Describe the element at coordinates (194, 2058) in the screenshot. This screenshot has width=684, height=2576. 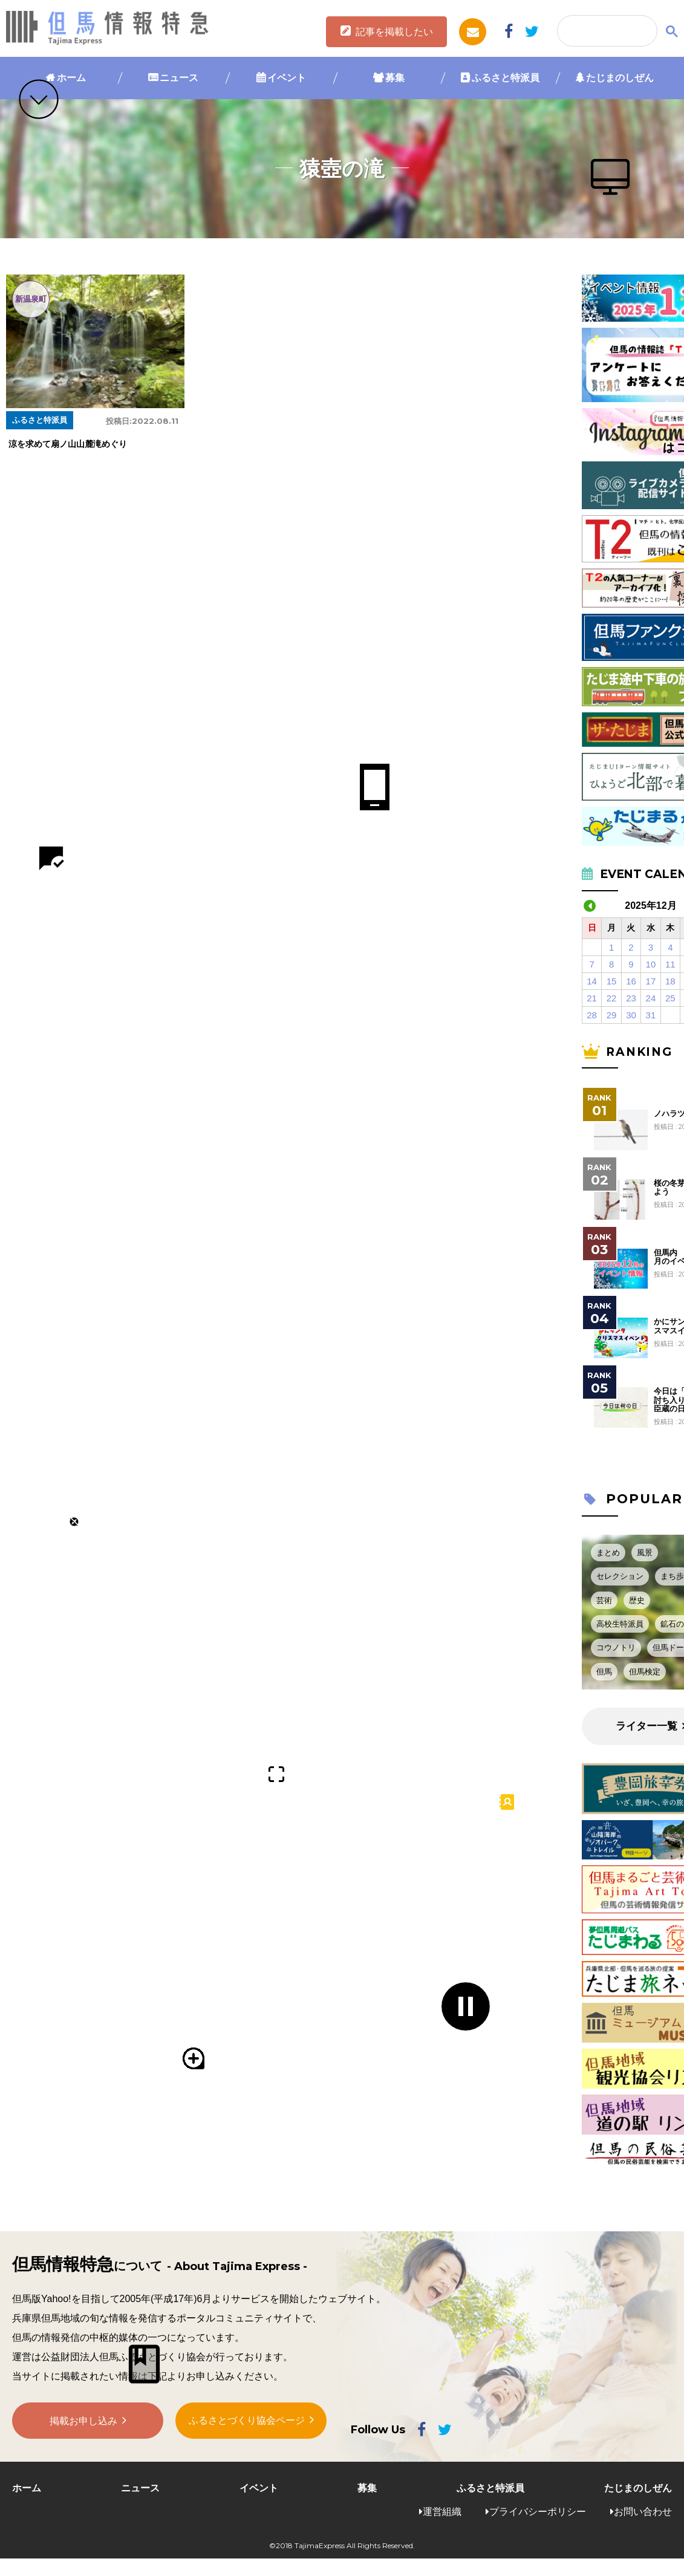
I see `zoom in on image or content` at that location.